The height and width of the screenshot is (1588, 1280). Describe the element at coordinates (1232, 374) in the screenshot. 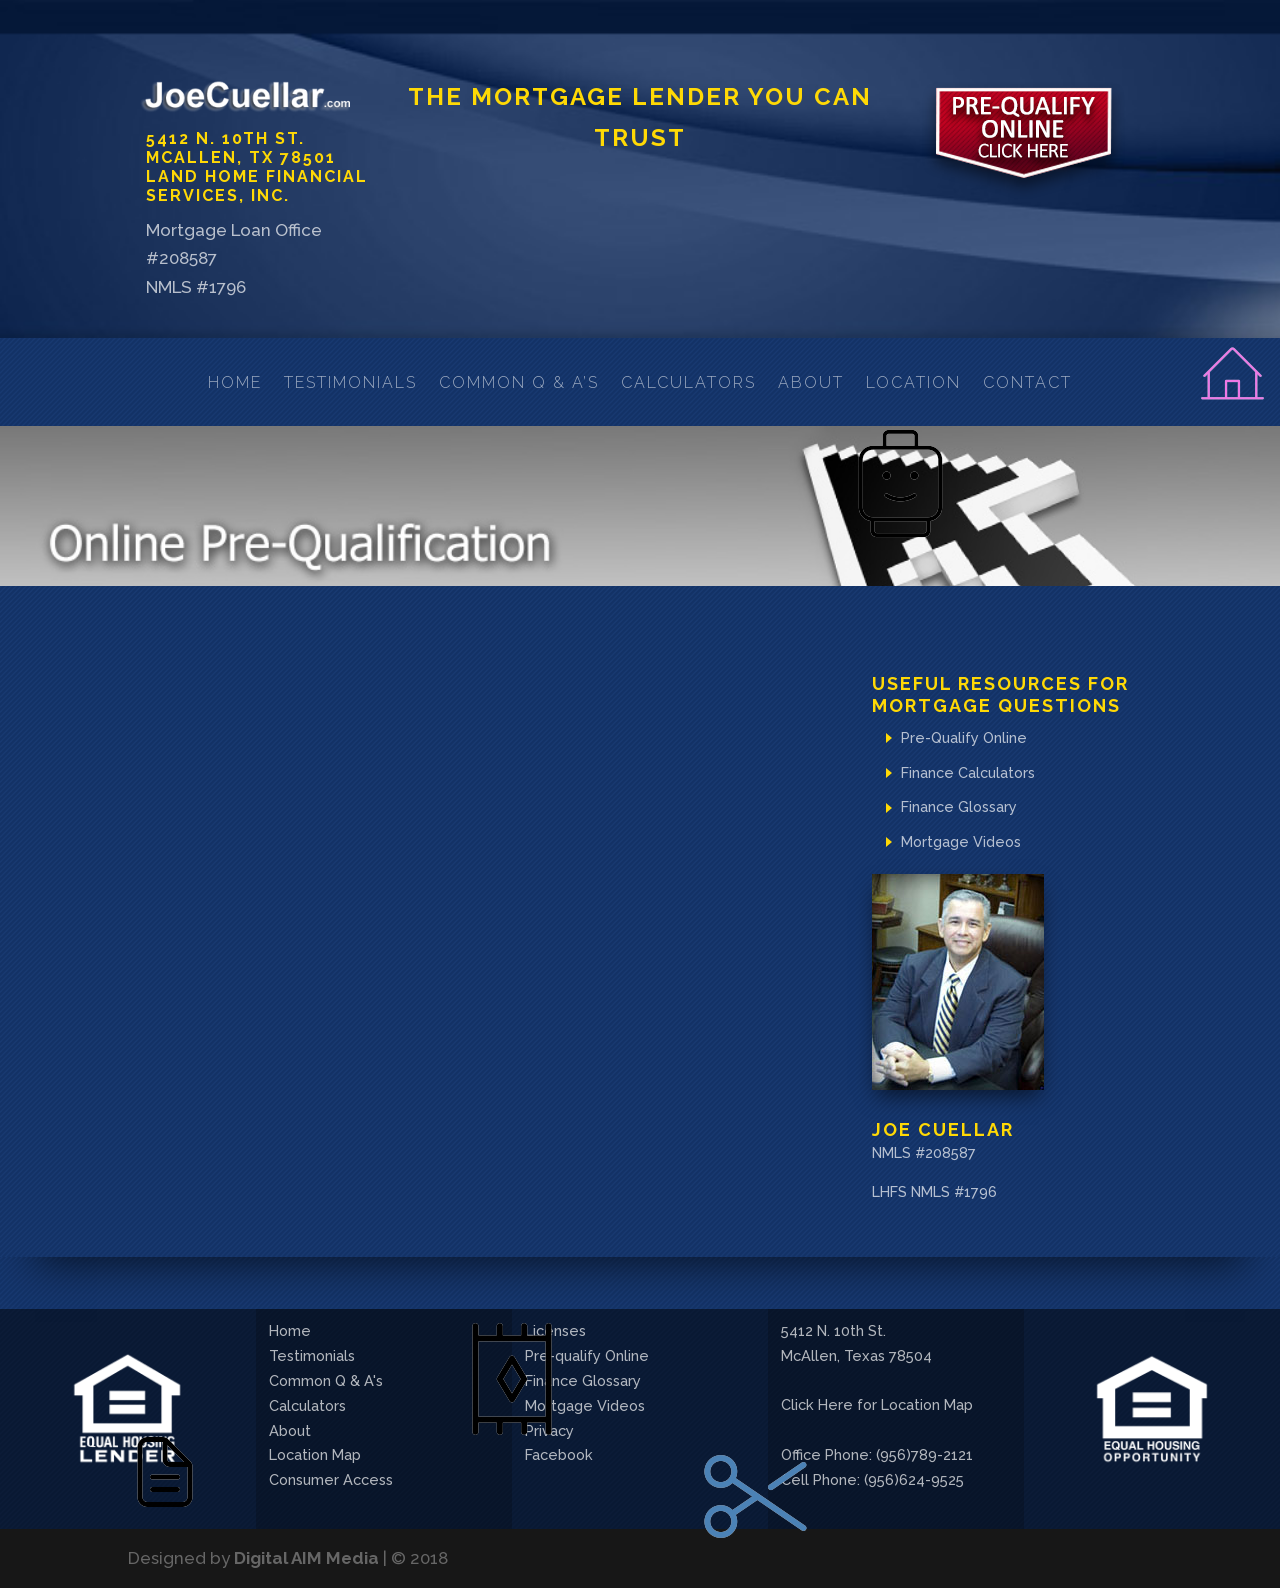

I see `navigate to home screen` at that location.